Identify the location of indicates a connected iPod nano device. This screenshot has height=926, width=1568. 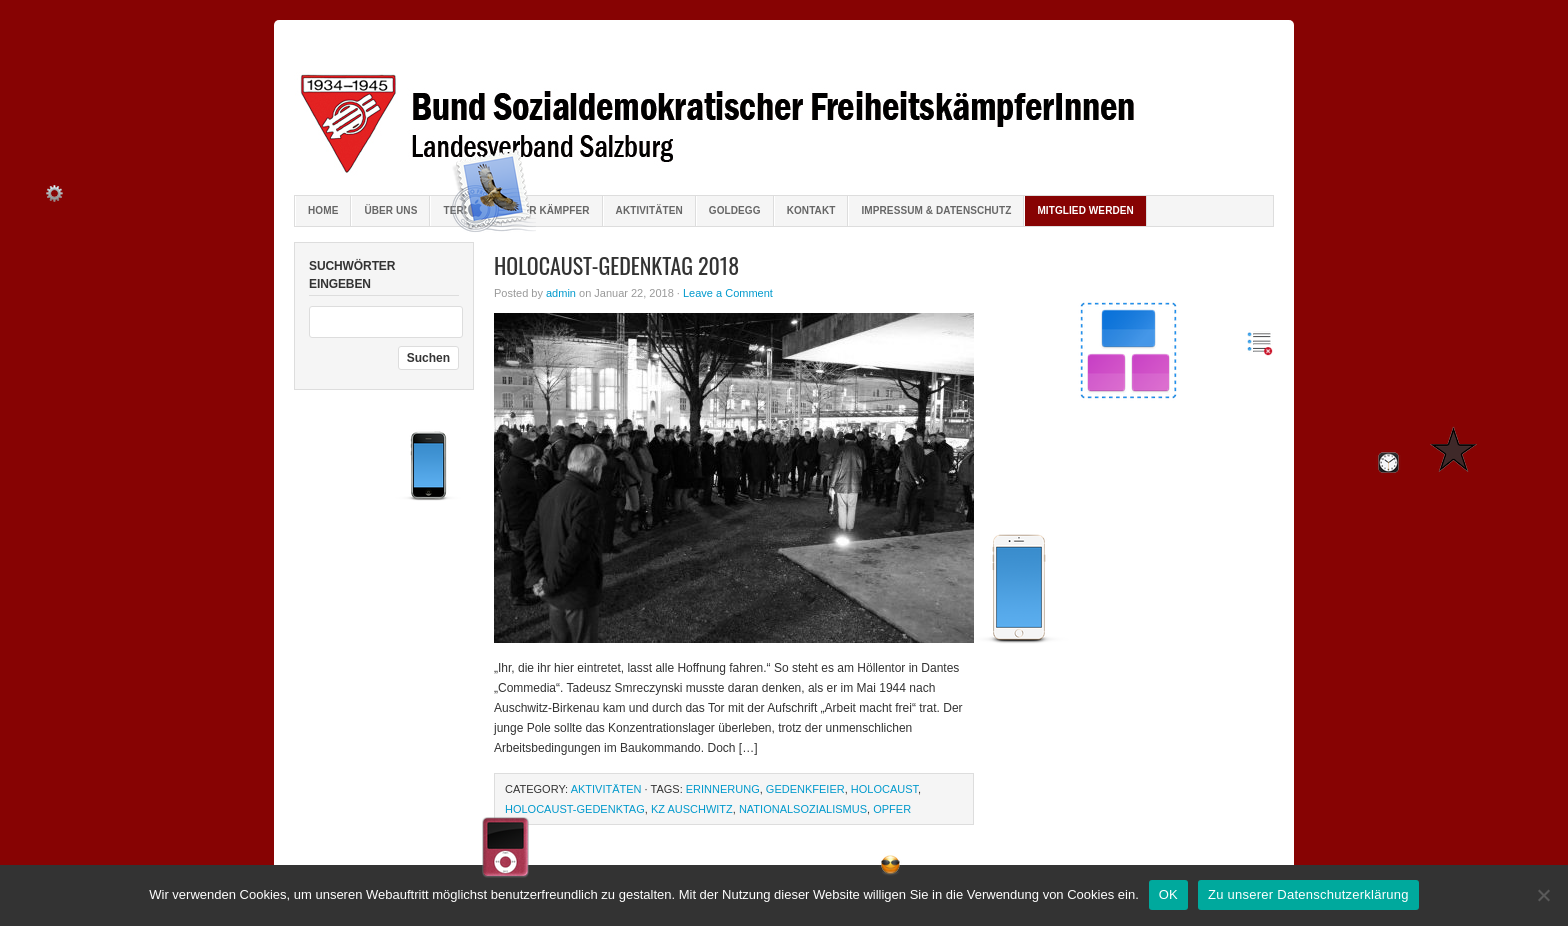
(505, 833).